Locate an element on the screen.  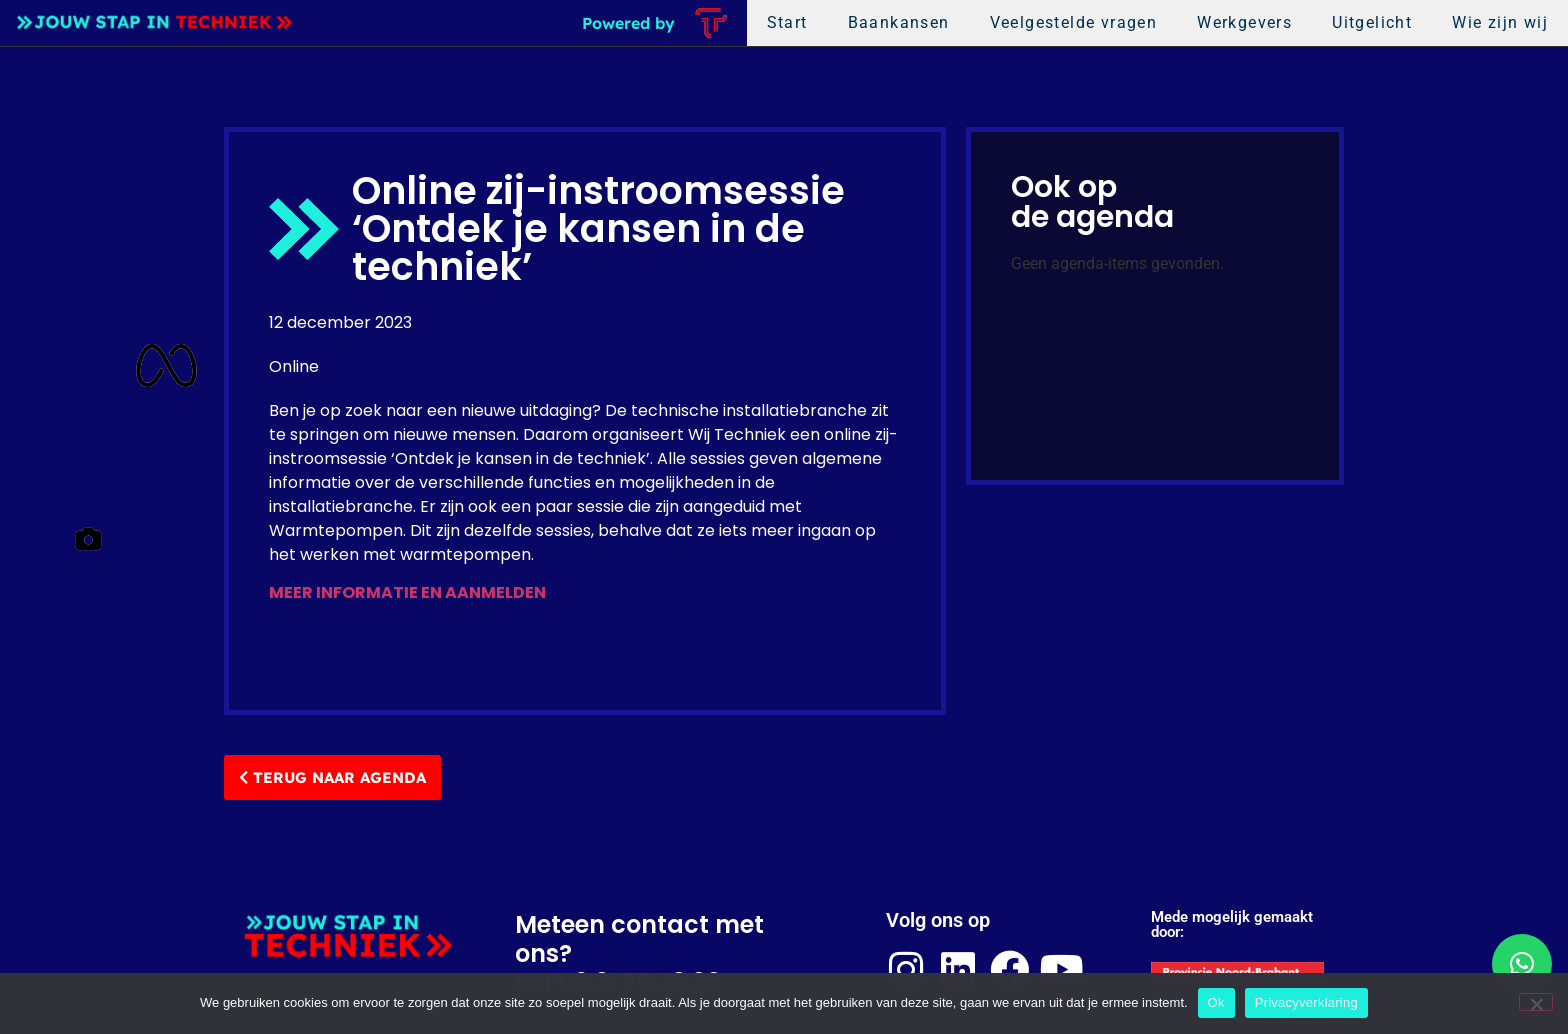
meta company logo is located at coordinates (166, 365).